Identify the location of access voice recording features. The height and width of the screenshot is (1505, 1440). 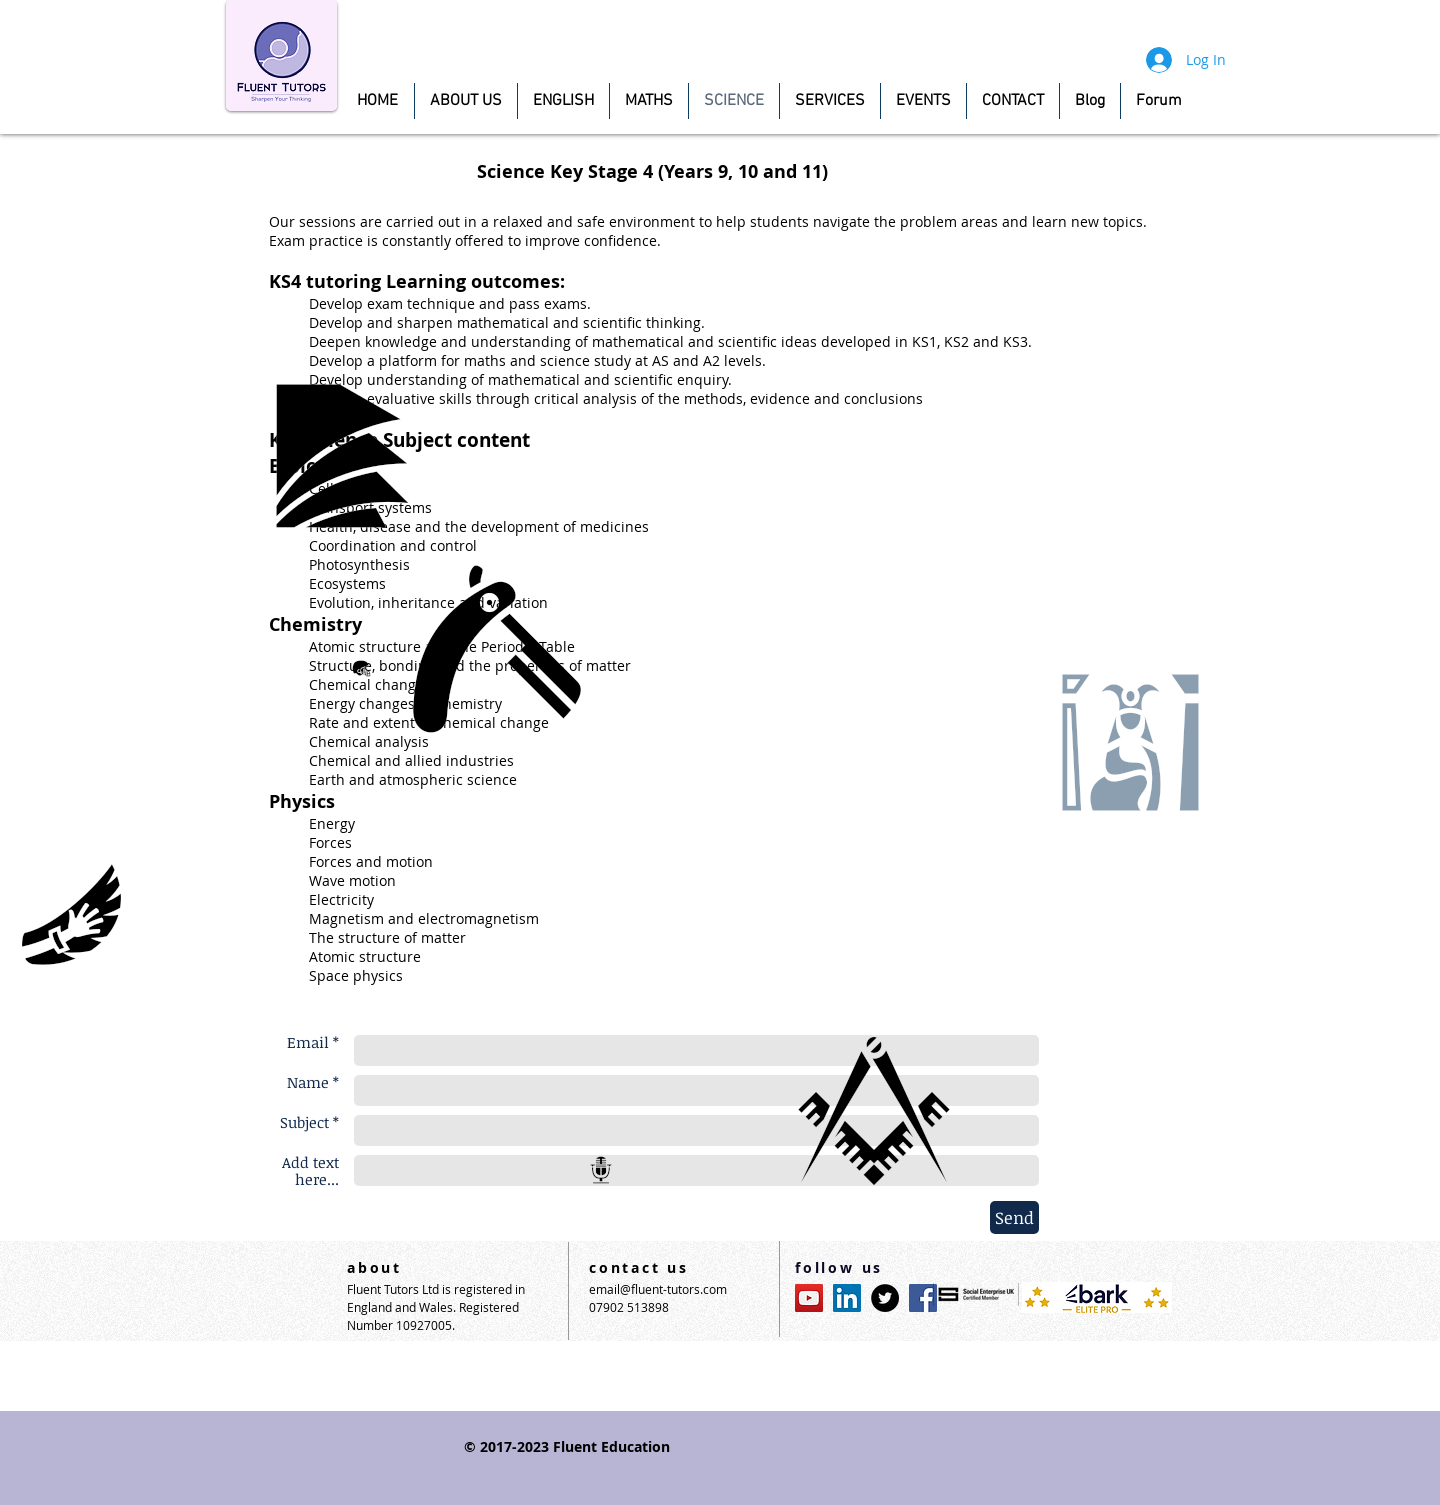
(601, 1170).